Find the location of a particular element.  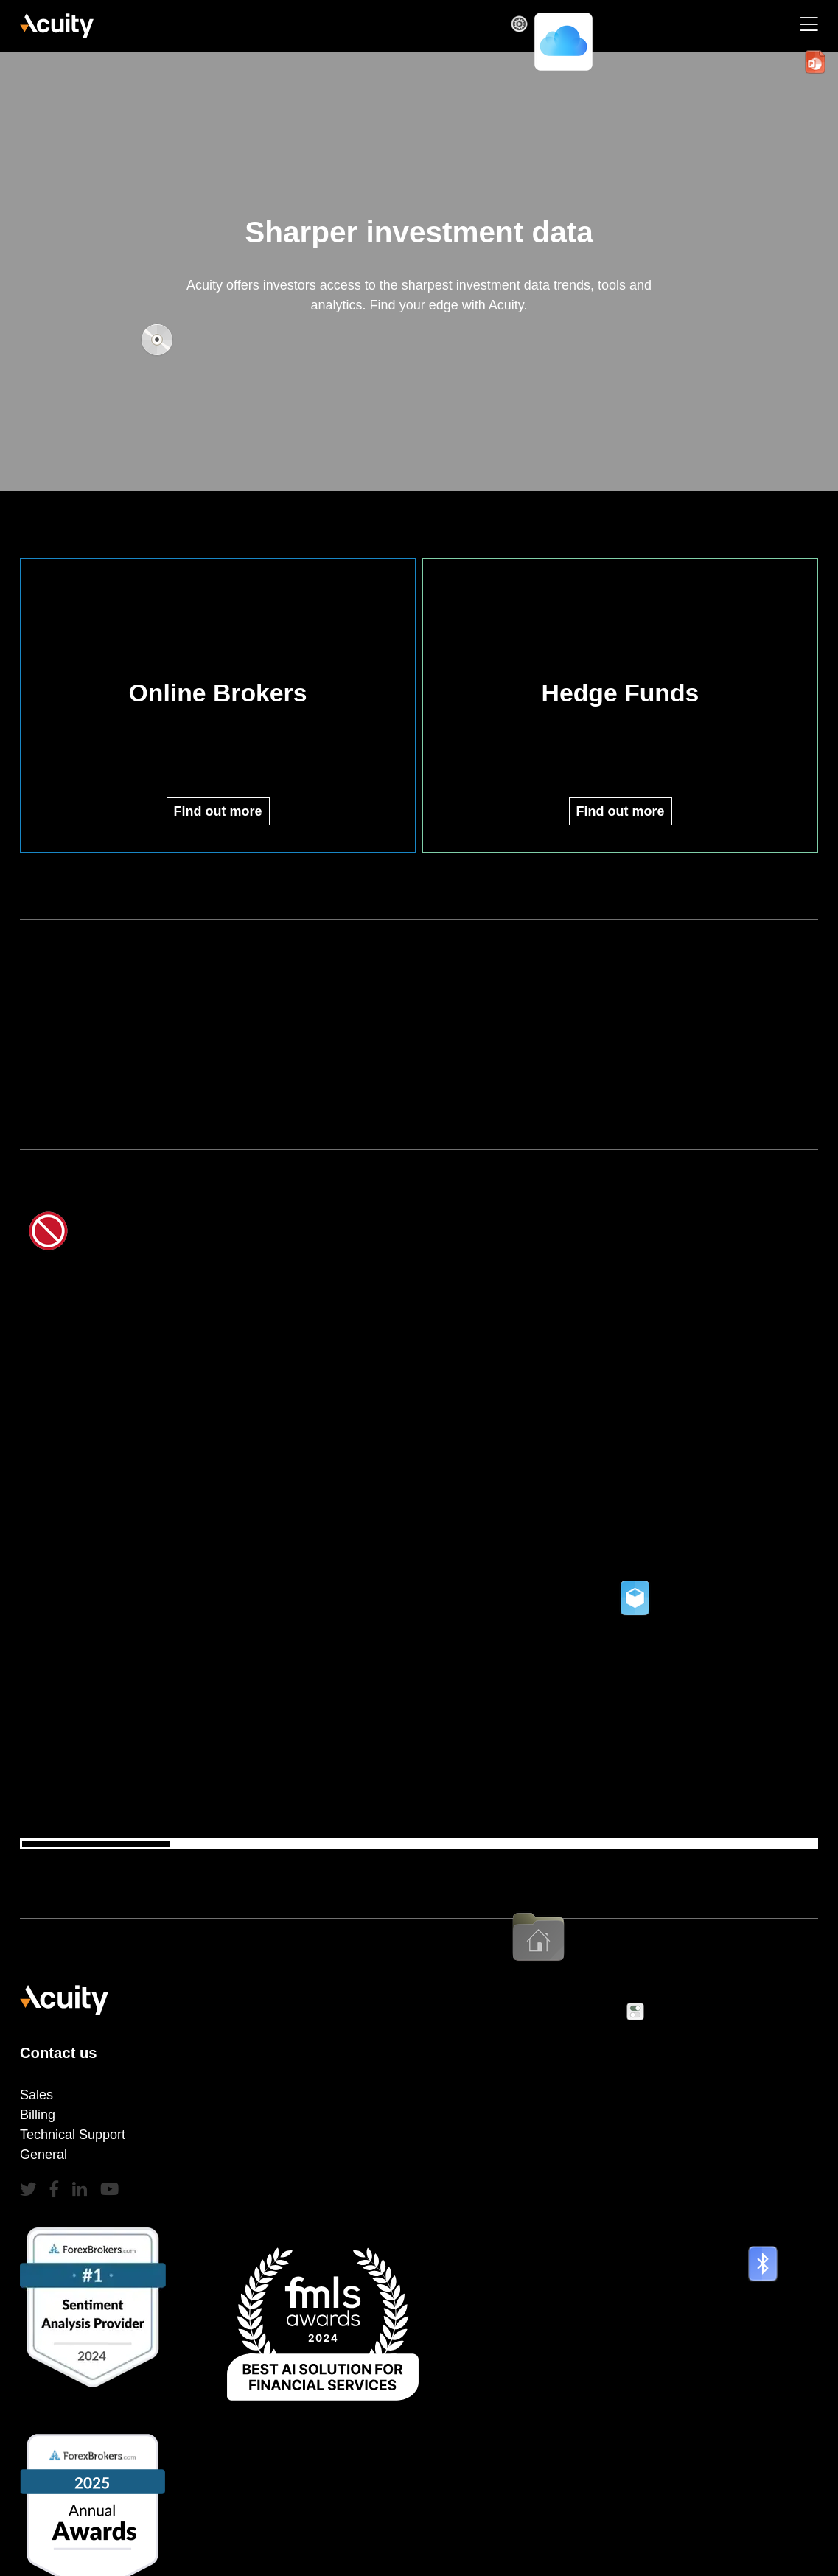

indicates a rewritable CD-RW disc is located at coordinates (157, 340).